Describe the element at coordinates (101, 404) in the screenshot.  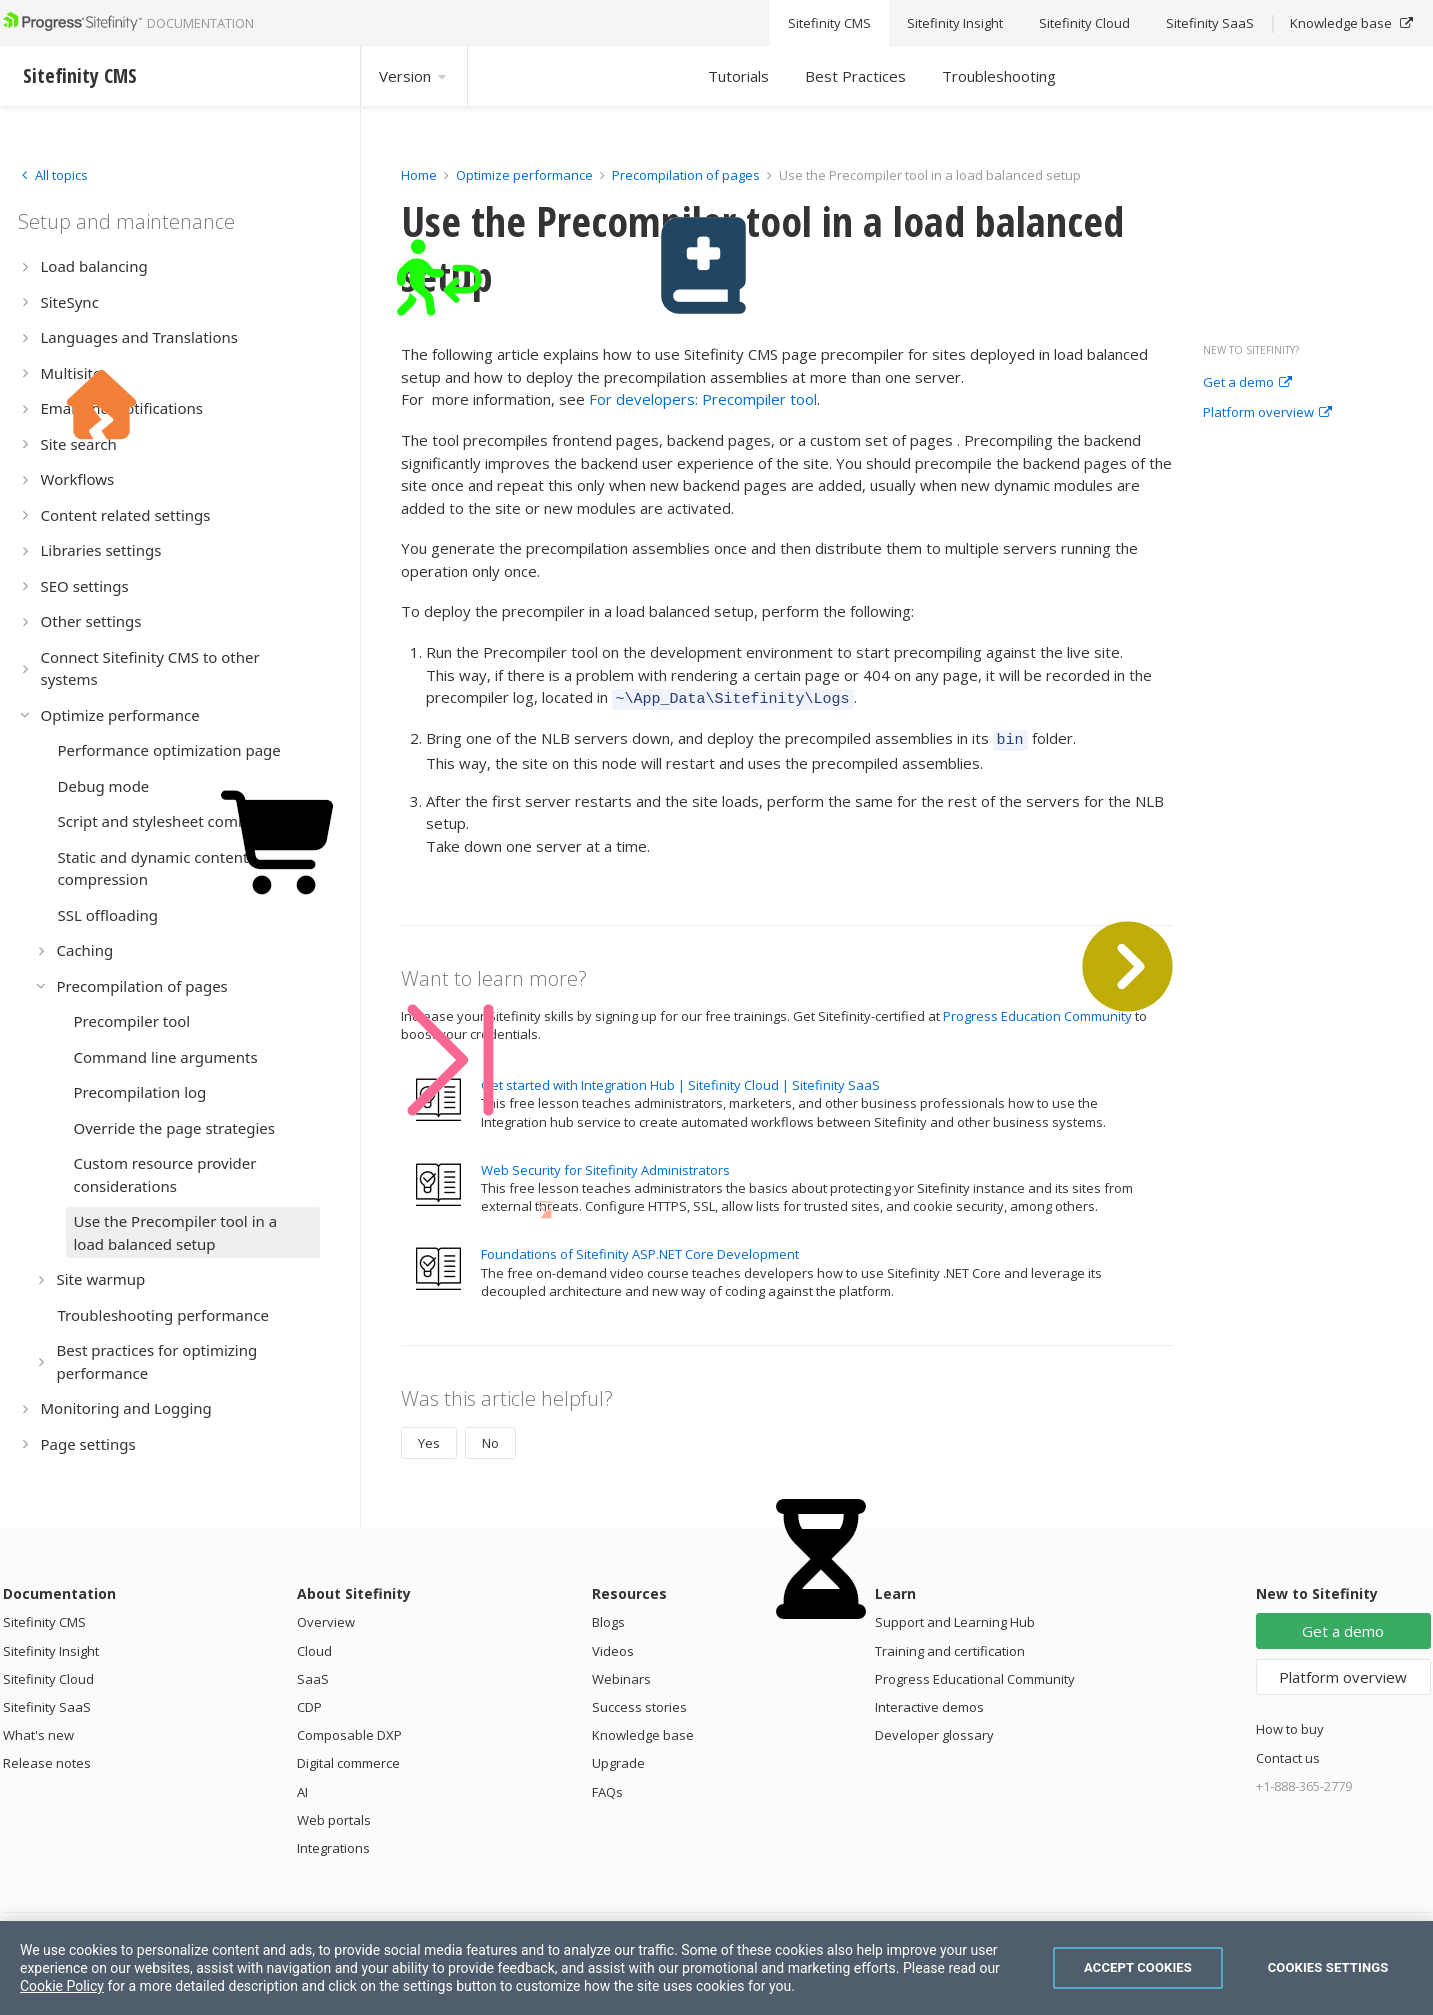
I see `report property damage` at that location.